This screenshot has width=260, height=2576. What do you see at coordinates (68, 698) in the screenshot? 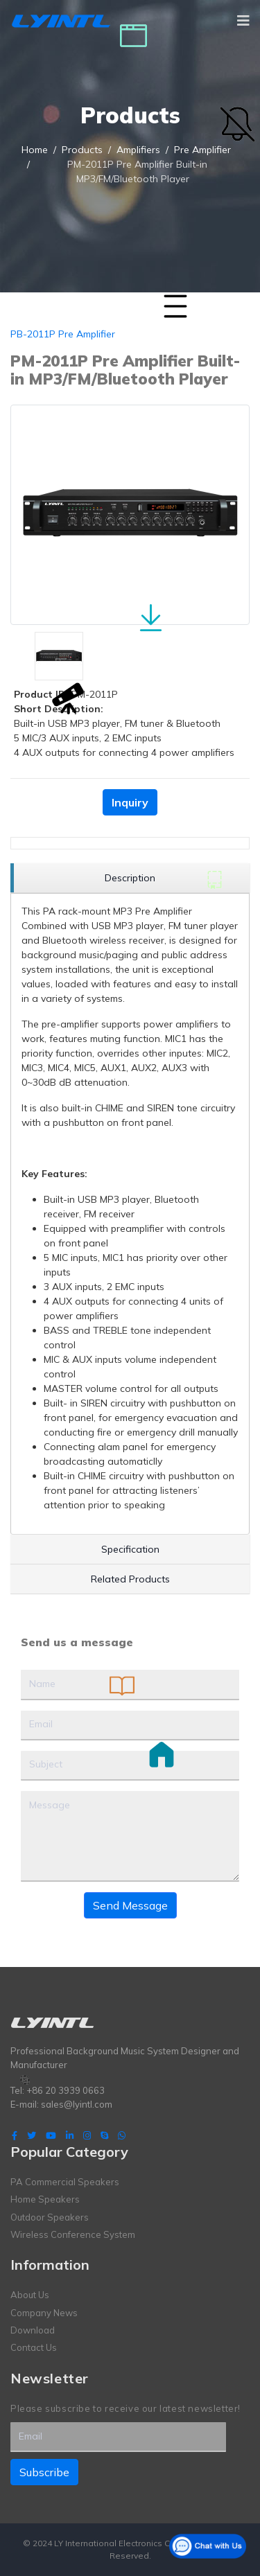
I see `explore or discover new content` at bounding box center [68, 698].